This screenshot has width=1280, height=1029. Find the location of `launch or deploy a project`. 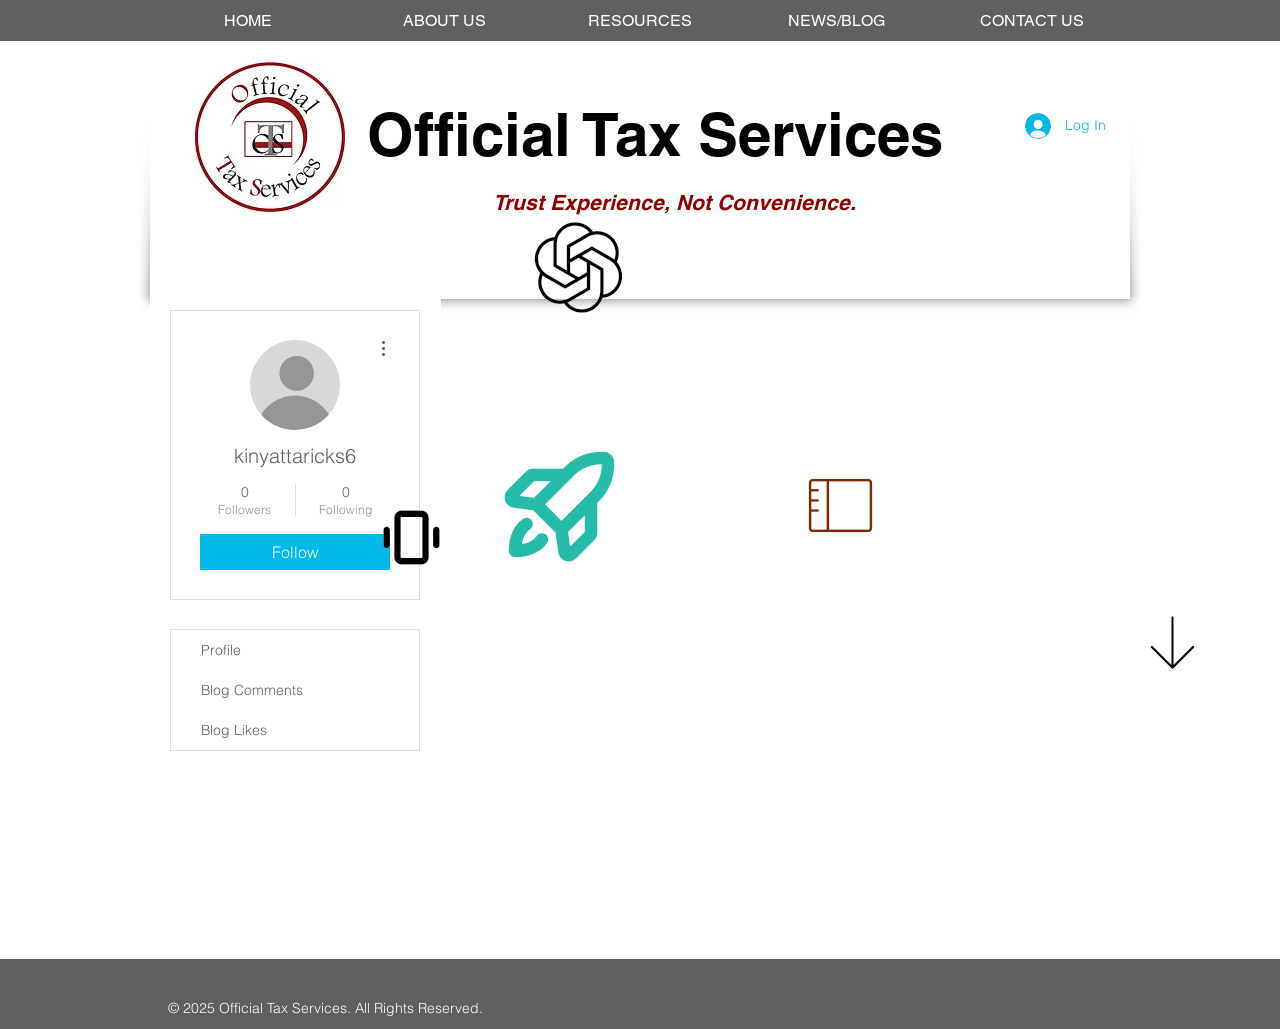

launch or deploy a project is located at coordinates (561, 504).